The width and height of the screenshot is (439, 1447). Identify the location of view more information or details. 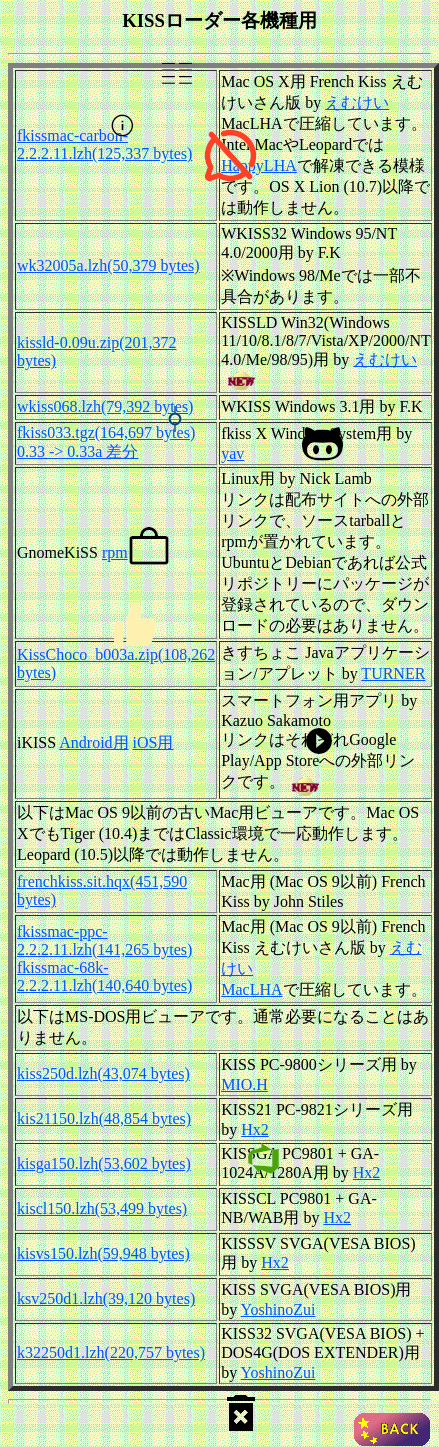
(122, 125).